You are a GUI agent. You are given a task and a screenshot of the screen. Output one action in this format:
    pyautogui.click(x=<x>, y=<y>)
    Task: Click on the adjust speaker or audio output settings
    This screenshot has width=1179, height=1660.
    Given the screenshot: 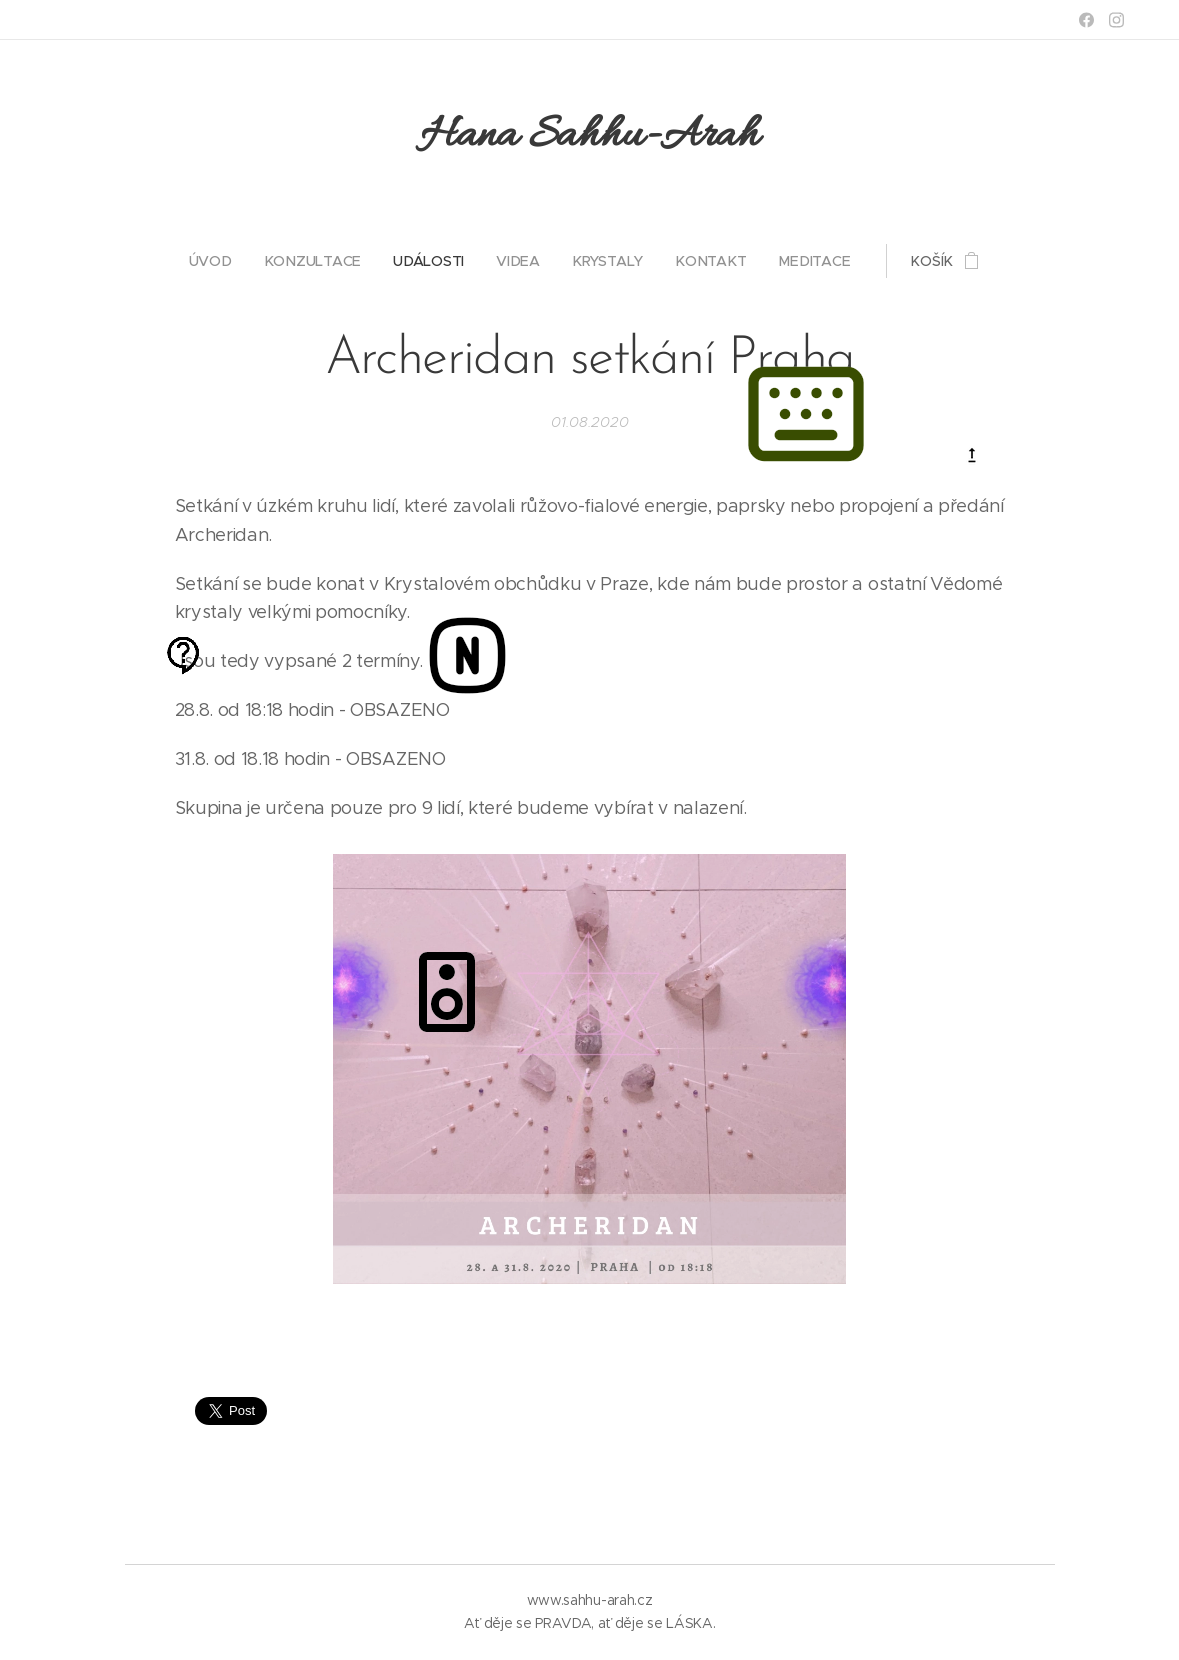 What is the action you would take?
    pyautogui.click(x=447, y=992)
    